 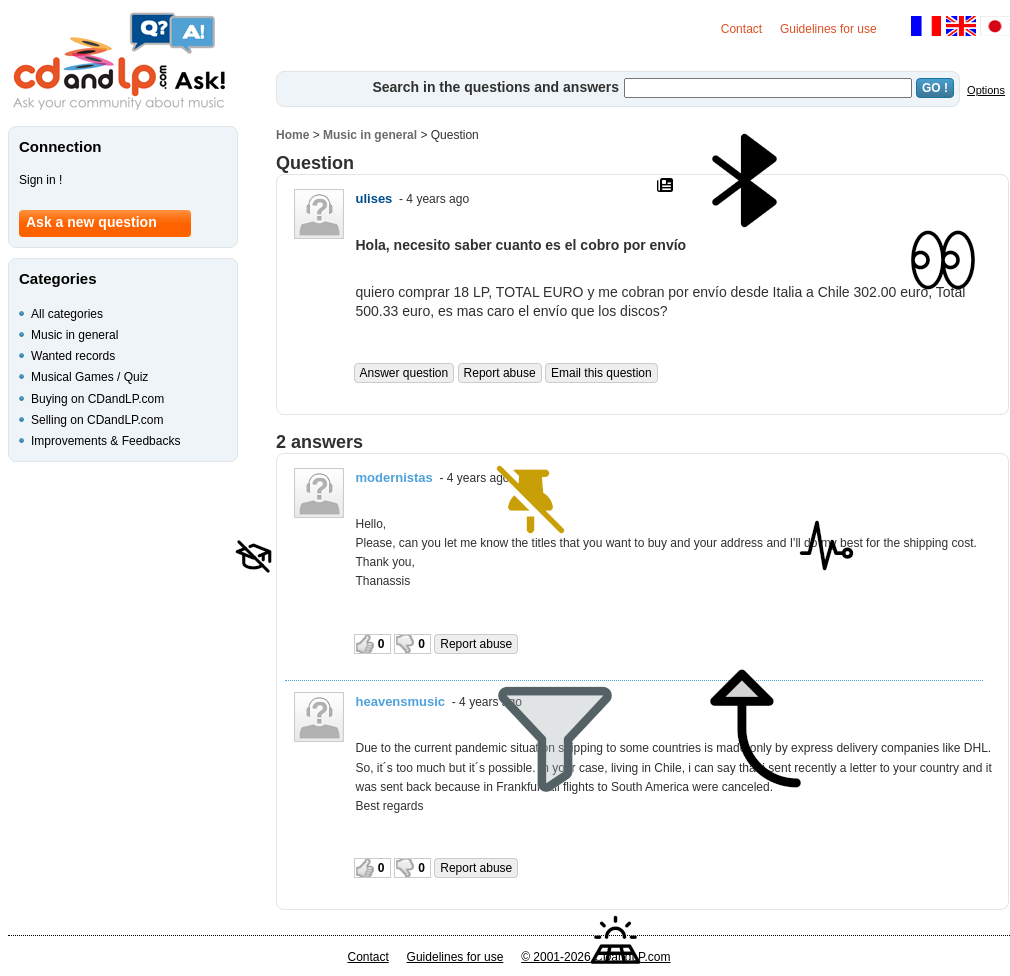 What do you see at coordinates (826, 545) in the screenshot?
I see `view health or heart rate data` at bounding box center [826, 545].